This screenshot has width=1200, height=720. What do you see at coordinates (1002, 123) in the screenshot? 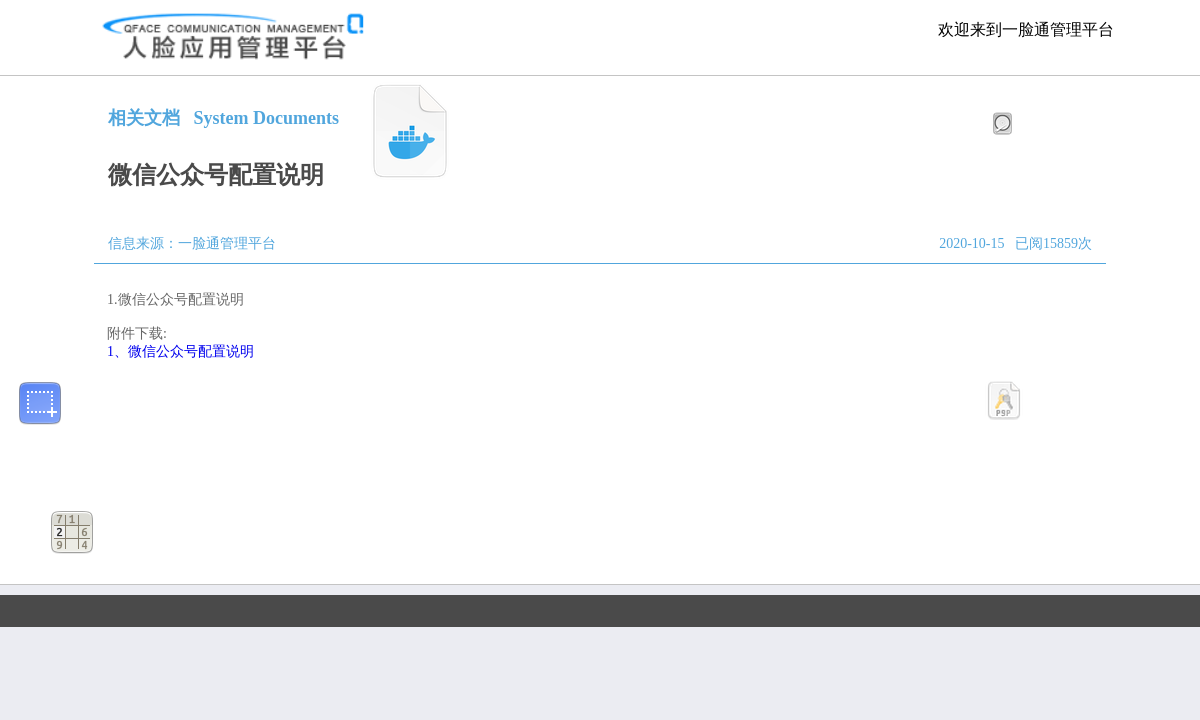
I see `open gnome disk utility application` at bounding box center [1002, 123].